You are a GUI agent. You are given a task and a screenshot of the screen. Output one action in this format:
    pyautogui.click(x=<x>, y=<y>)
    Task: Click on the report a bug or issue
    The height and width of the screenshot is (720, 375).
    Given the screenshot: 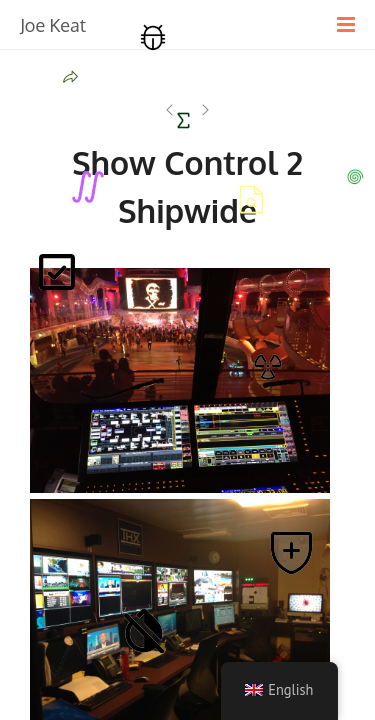 What is the action you would take?
    pyautogui.click(x=153, y=37)
    